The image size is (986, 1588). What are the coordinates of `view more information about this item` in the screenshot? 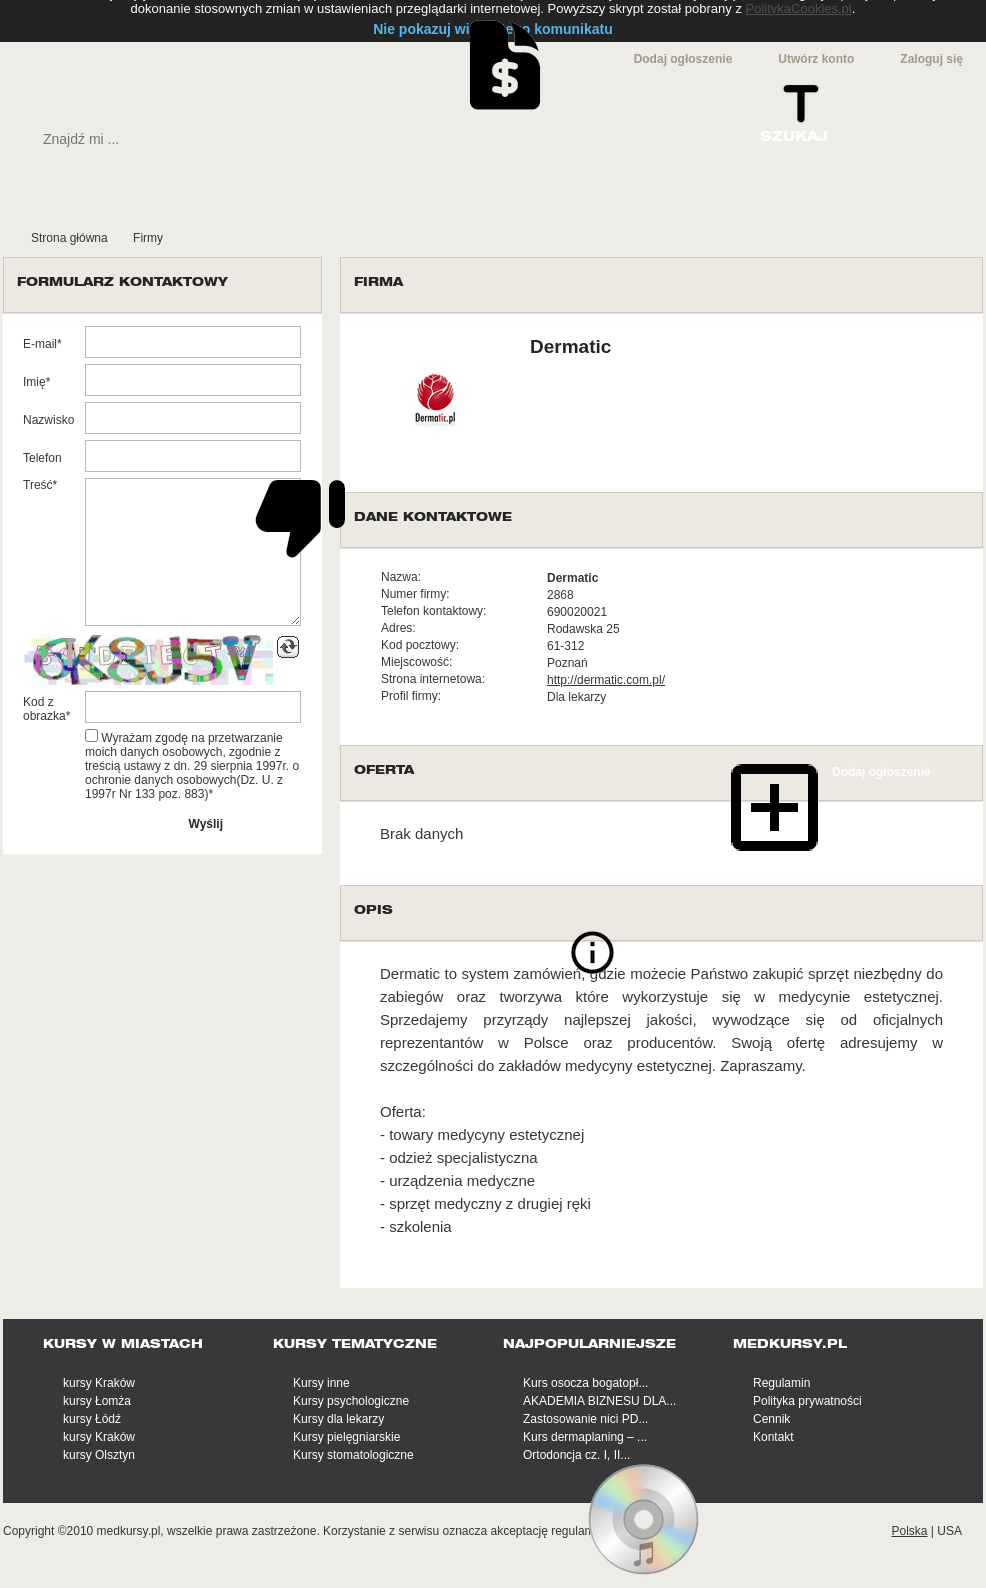 It's located at (592, 952).